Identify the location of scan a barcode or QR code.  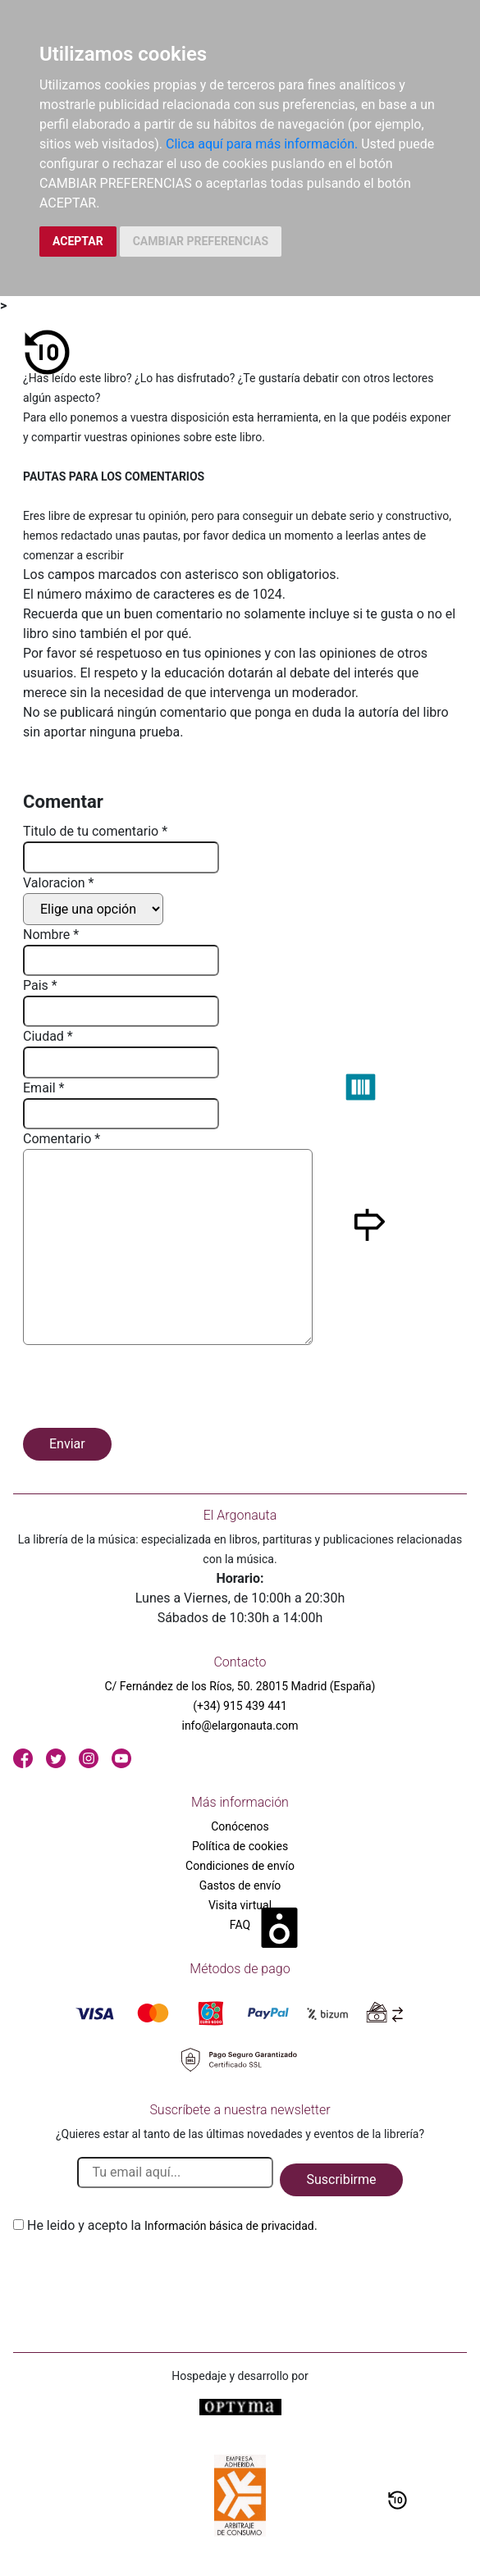
(360, 1087).